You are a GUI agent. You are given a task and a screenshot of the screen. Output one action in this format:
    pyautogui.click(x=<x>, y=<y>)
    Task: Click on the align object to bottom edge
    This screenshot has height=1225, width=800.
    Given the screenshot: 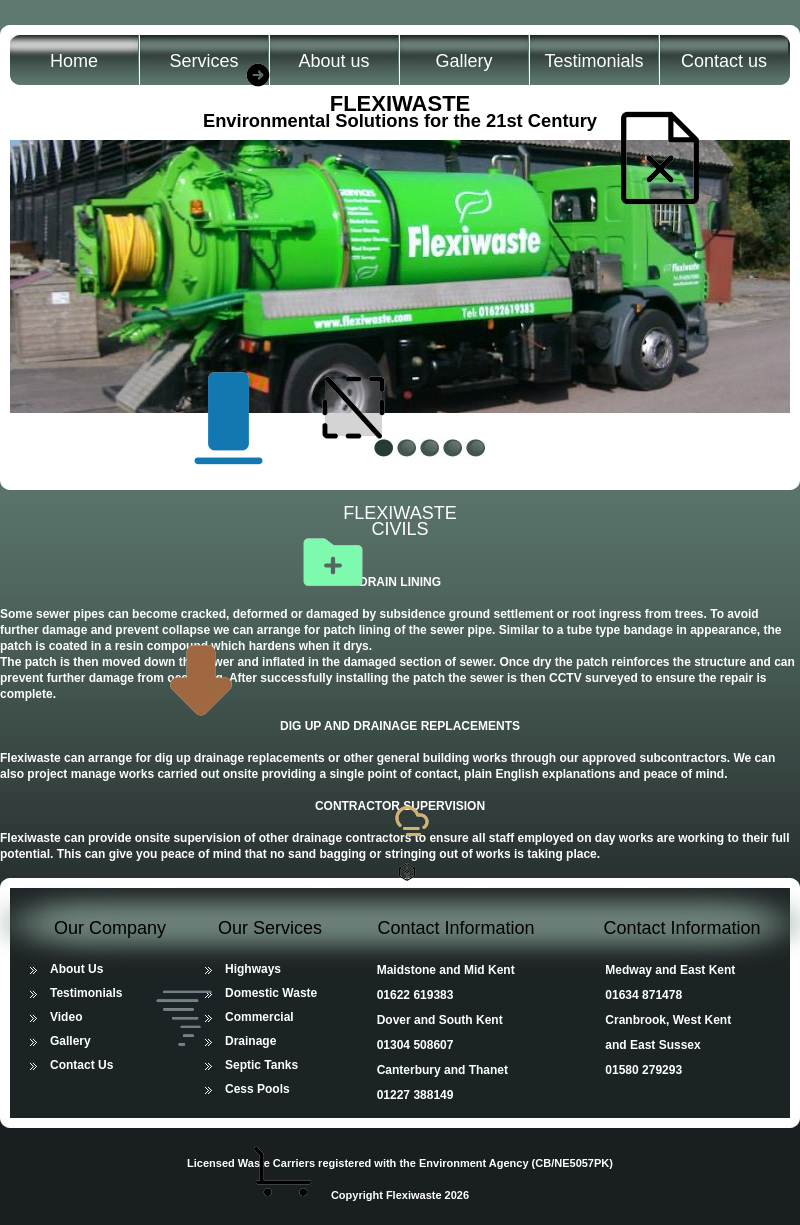 What is the action you would take?
    pyautogui.click(x=228, y=416)
    